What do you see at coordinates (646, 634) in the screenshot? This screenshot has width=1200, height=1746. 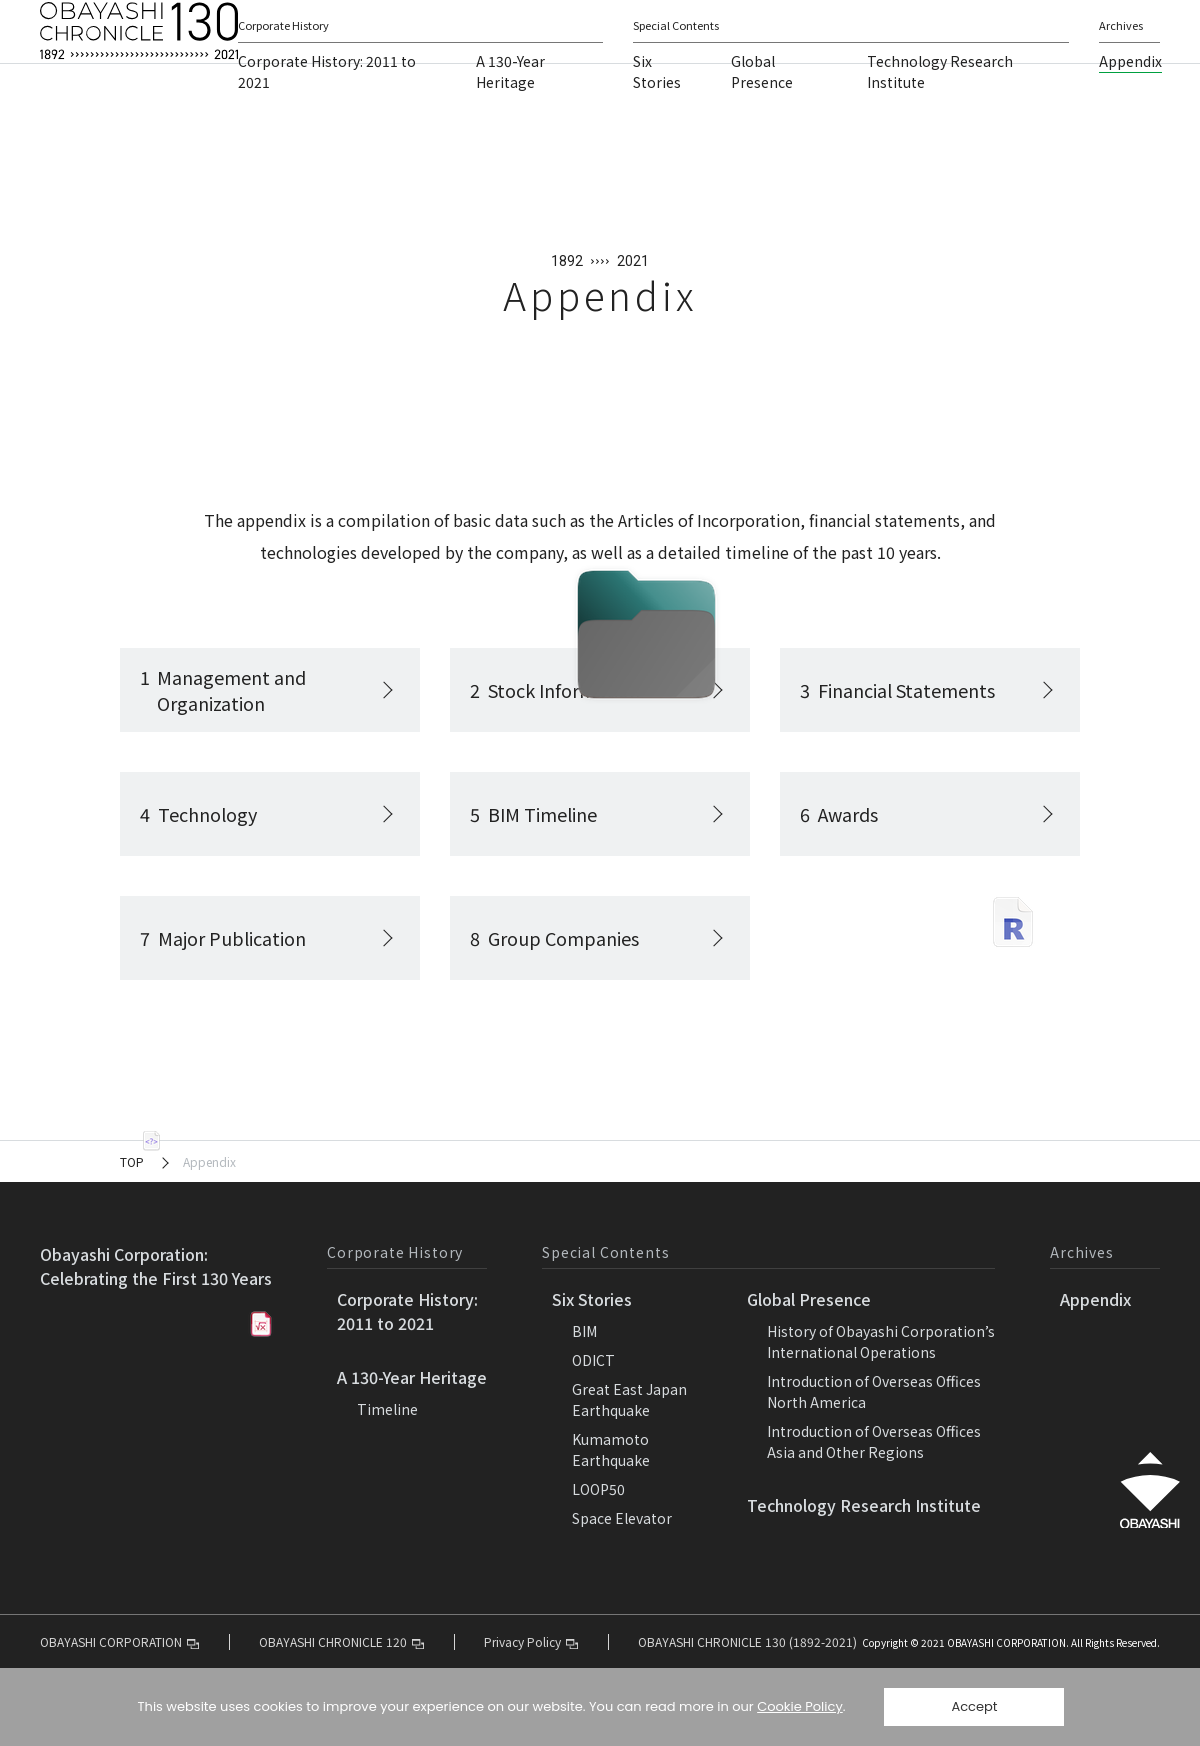 I see `open folder containing files` at bounding box center [646, 634].